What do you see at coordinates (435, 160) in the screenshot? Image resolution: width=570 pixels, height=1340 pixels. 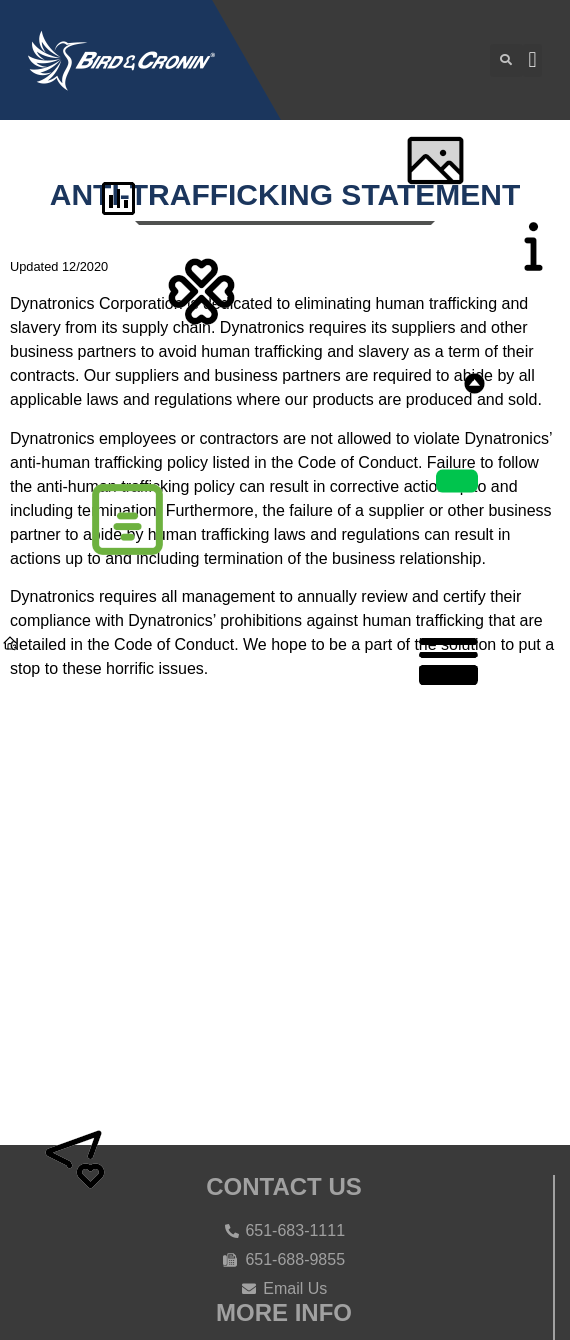 I see `view or open an image file` at bounding box center [435, 160].